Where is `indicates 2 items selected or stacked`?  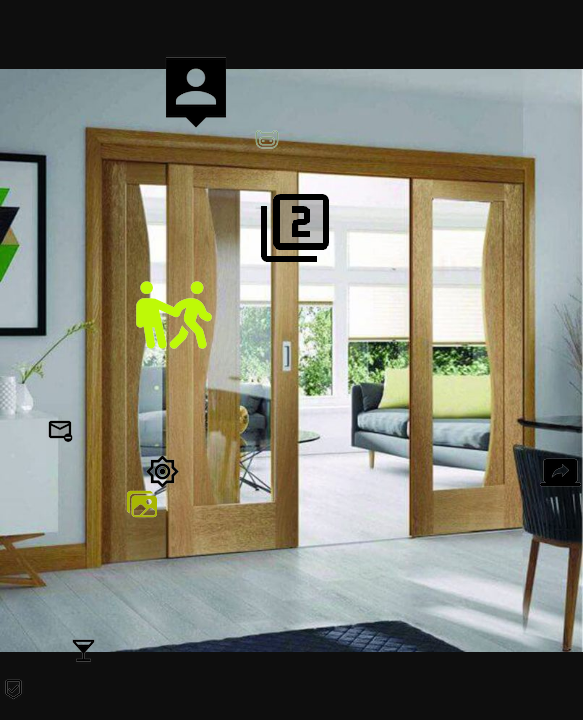 indicates 2 items selected or stacked is located at coordinates (295, 228).